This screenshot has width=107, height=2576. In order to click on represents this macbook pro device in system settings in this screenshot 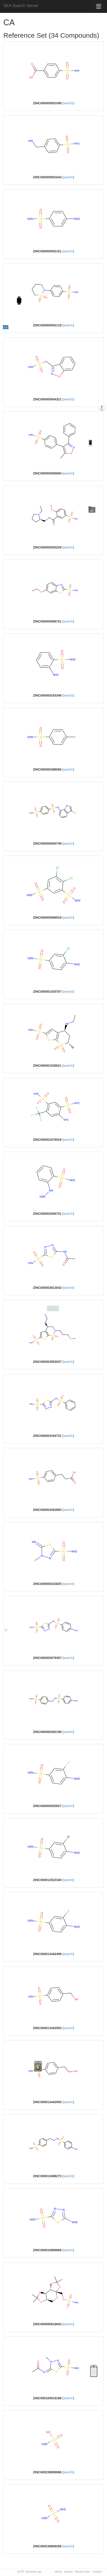, I will do `click(6, 327)`.